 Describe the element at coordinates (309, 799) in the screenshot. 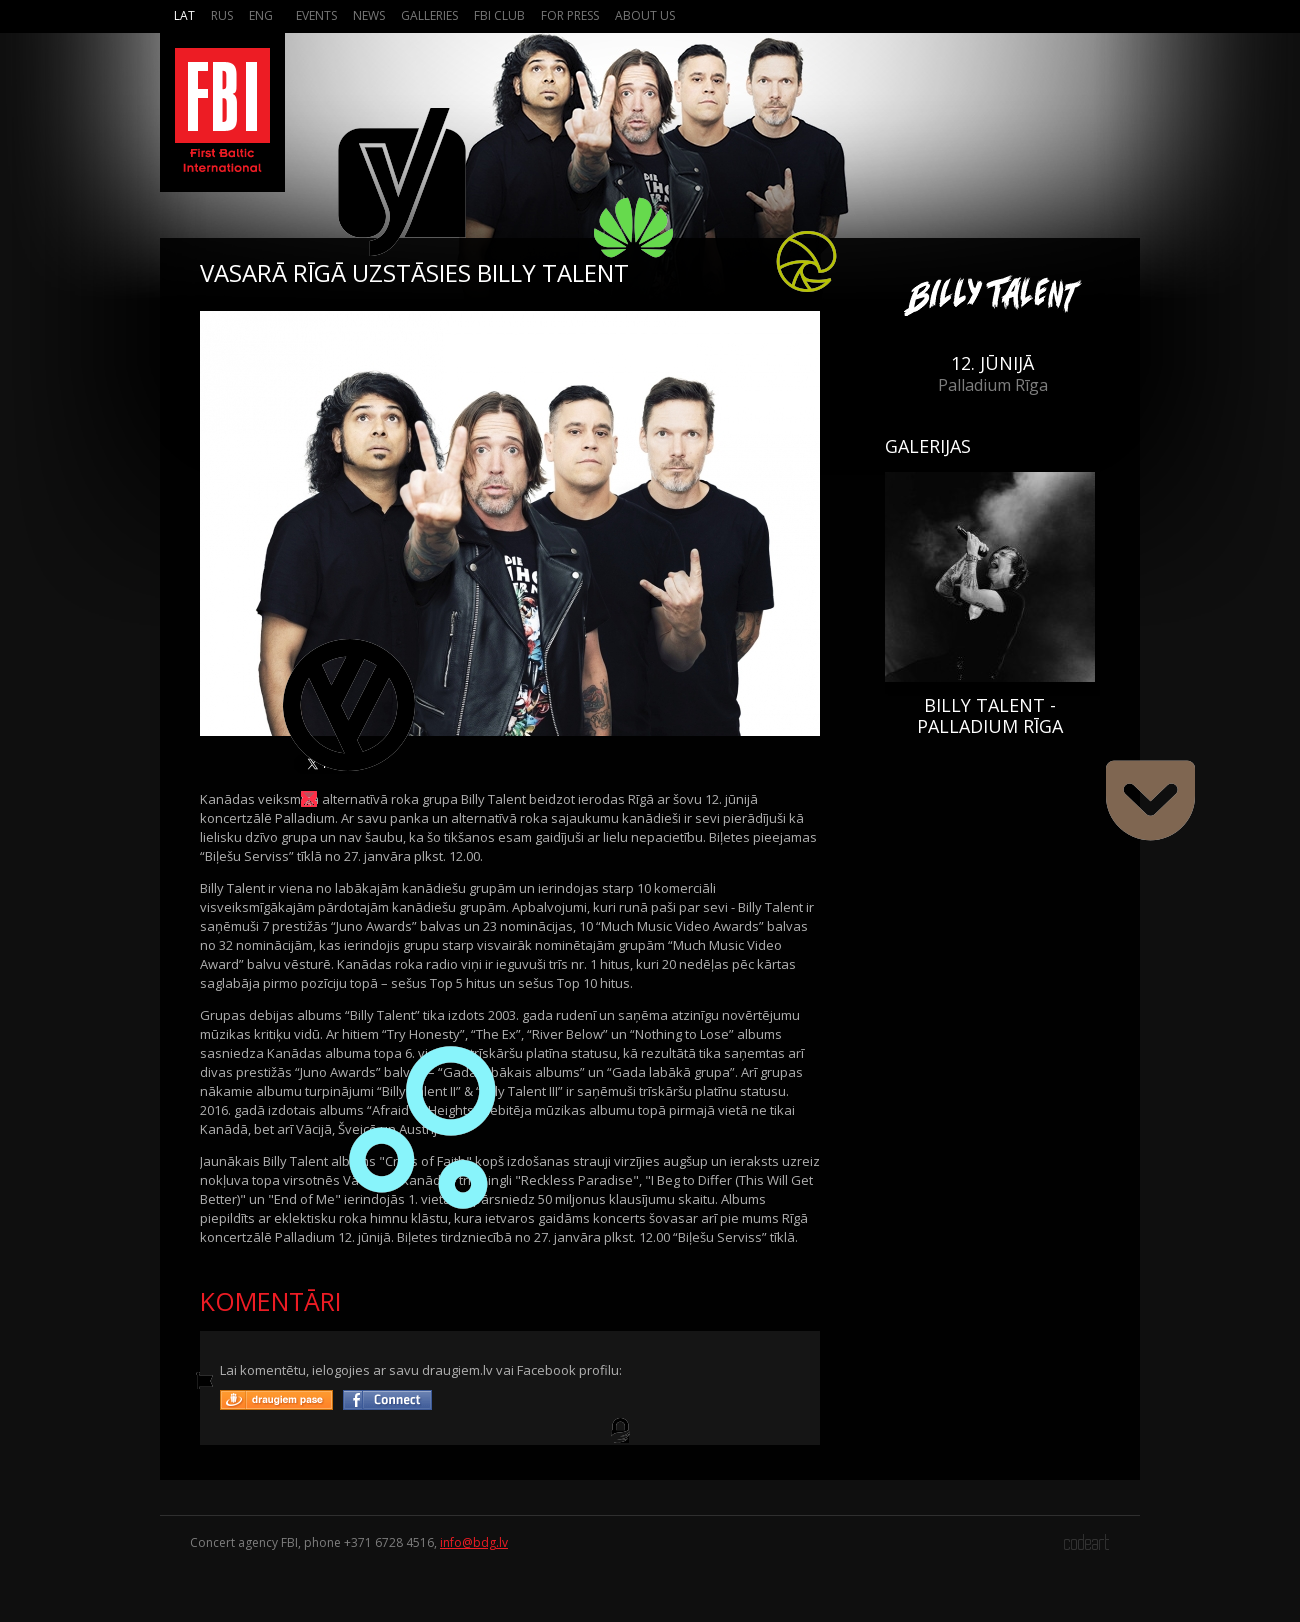

I see `openzfs file system branding logo` at that location.